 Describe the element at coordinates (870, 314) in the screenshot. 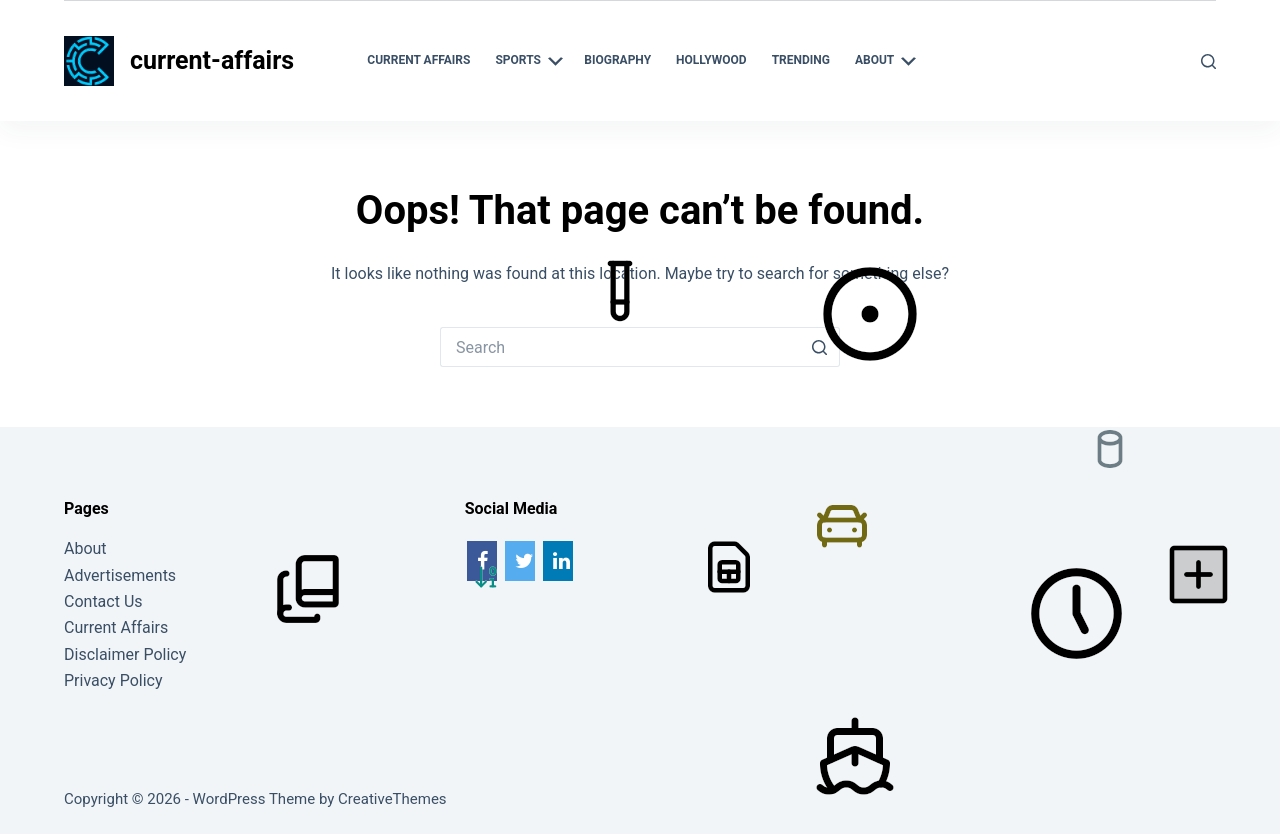

I see `select this option from a list` at that location.